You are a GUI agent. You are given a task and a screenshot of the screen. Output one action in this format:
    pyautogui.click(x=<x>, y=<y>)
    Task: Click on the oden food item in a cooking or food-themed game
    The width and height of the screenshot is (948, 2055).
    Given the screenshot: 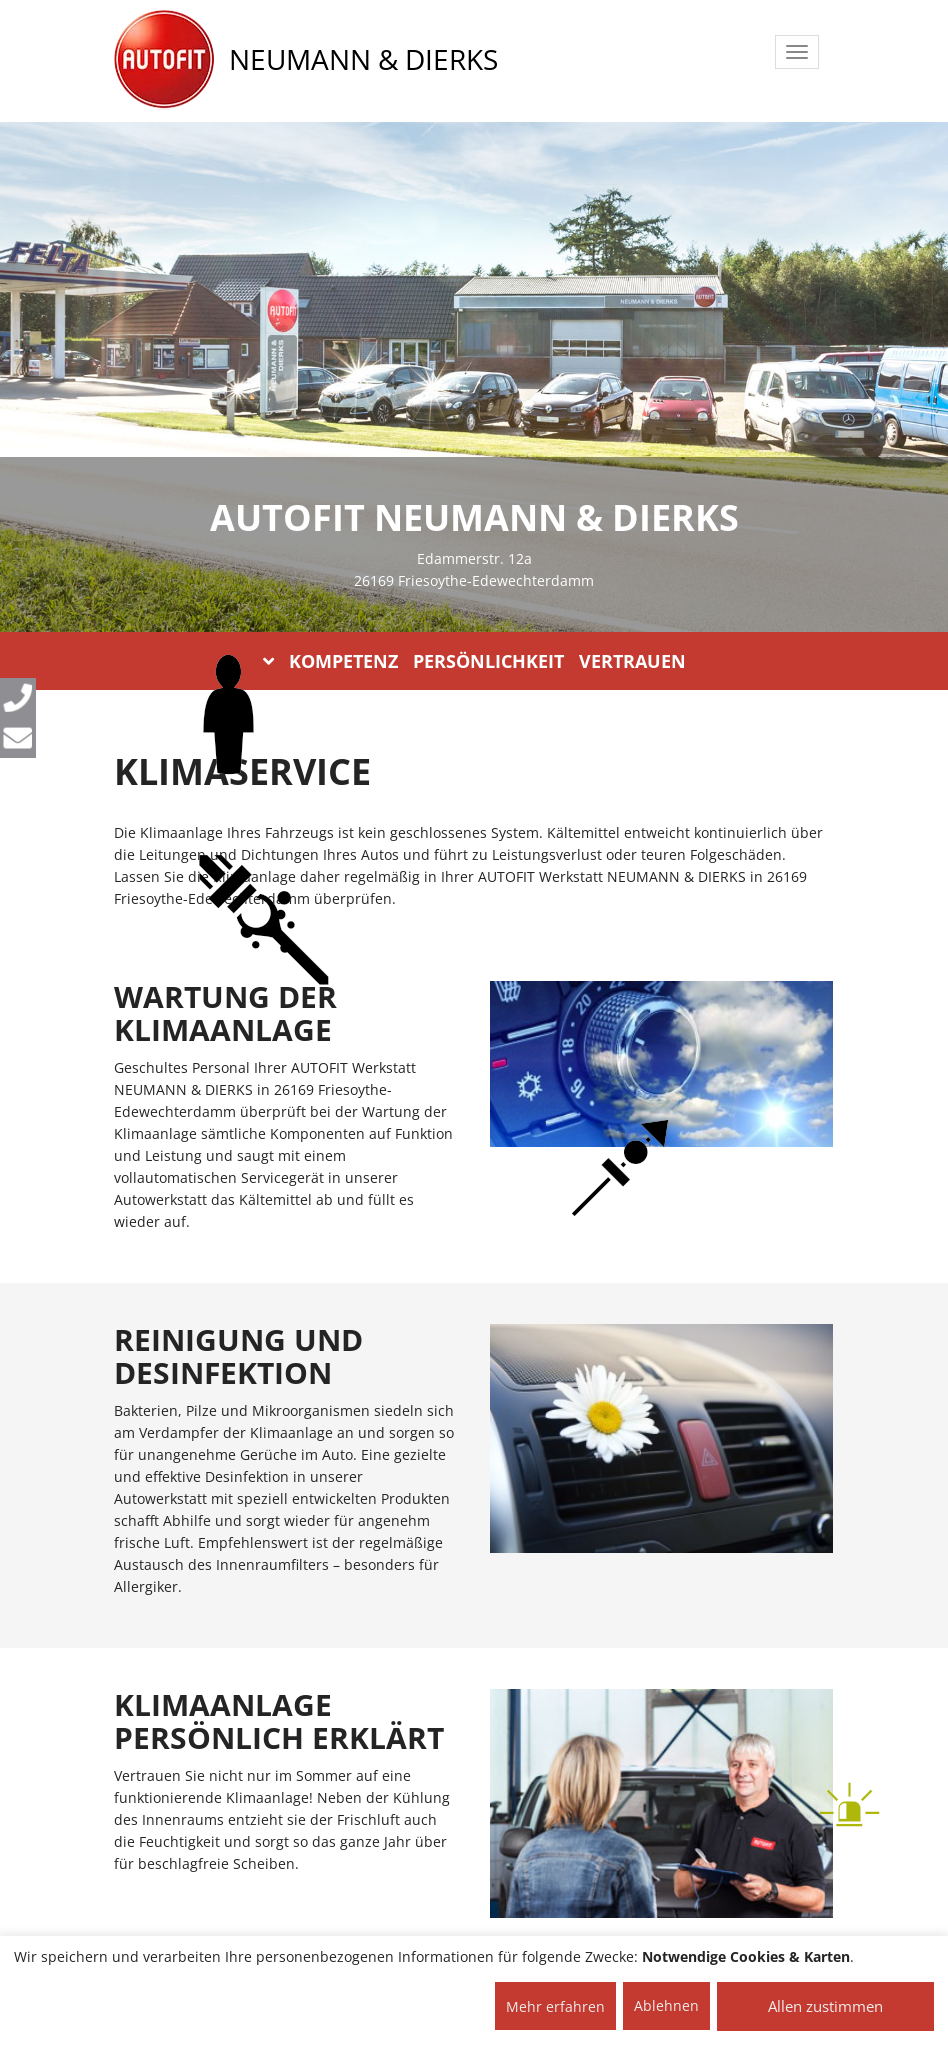 What is the action you would take?
    pyautogui.click(x=620, y=1168)
    